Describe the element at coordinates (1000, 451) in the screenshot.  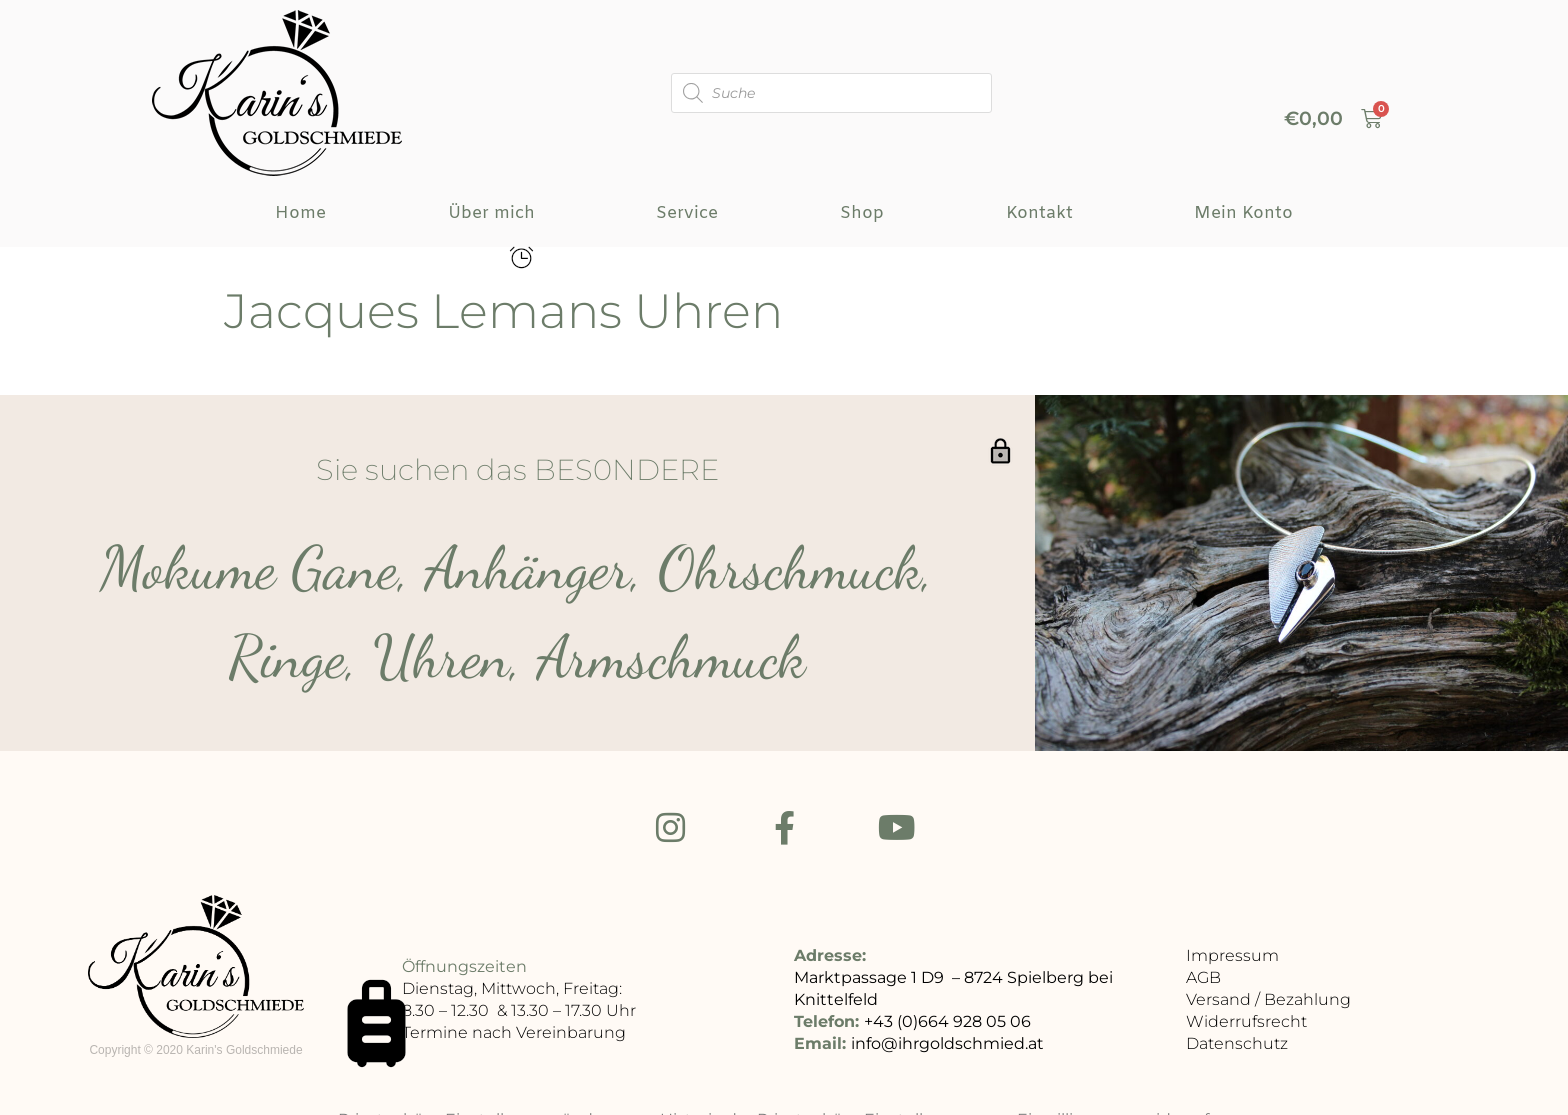
I see `indicates a secure connection` at that location.